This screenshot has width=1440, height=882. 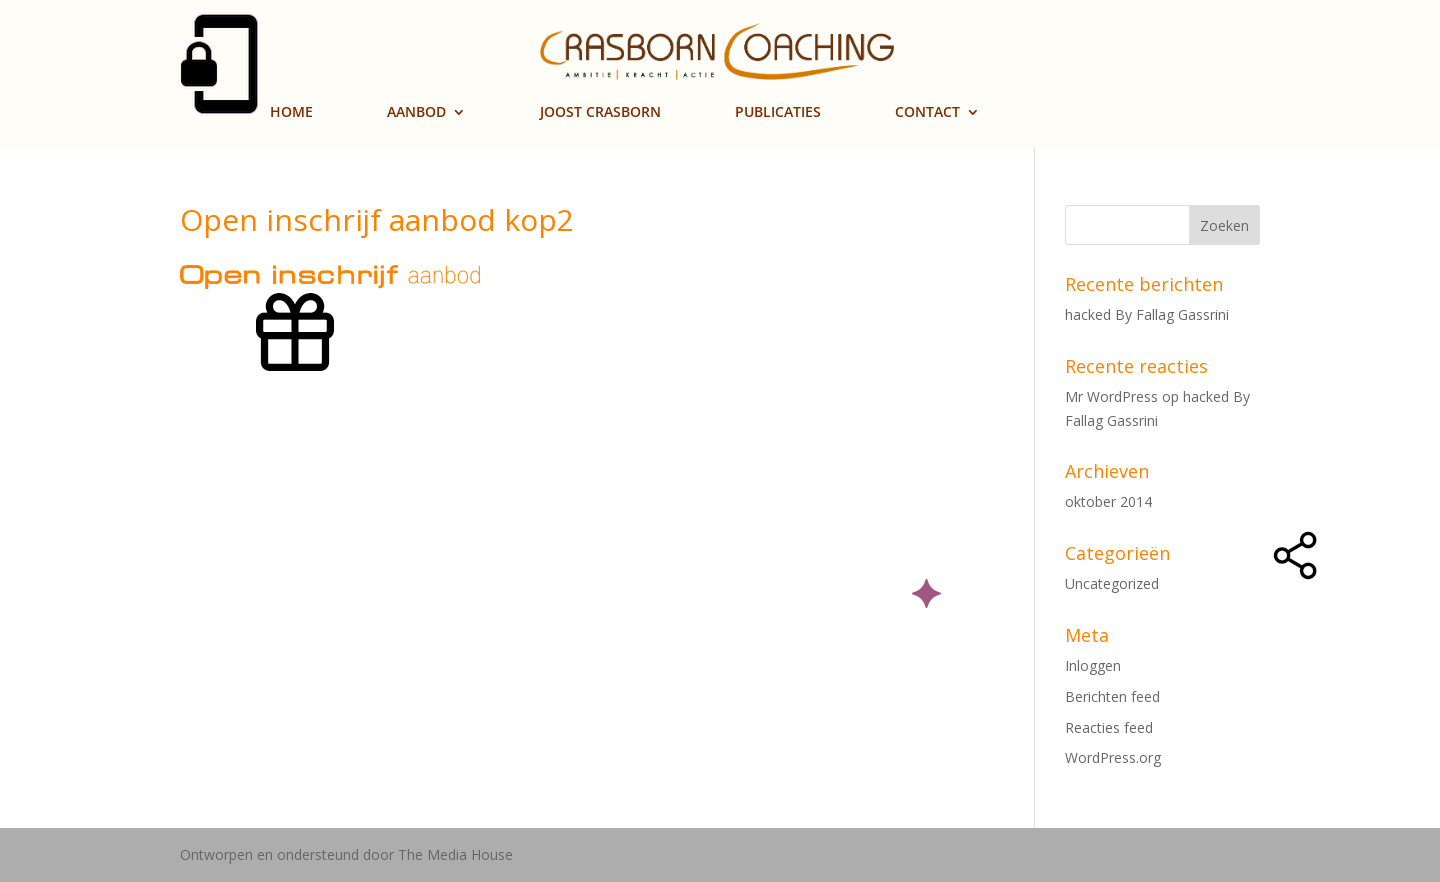 I want to click on share content to other apps or platforms, so click(x=1297, y=555).